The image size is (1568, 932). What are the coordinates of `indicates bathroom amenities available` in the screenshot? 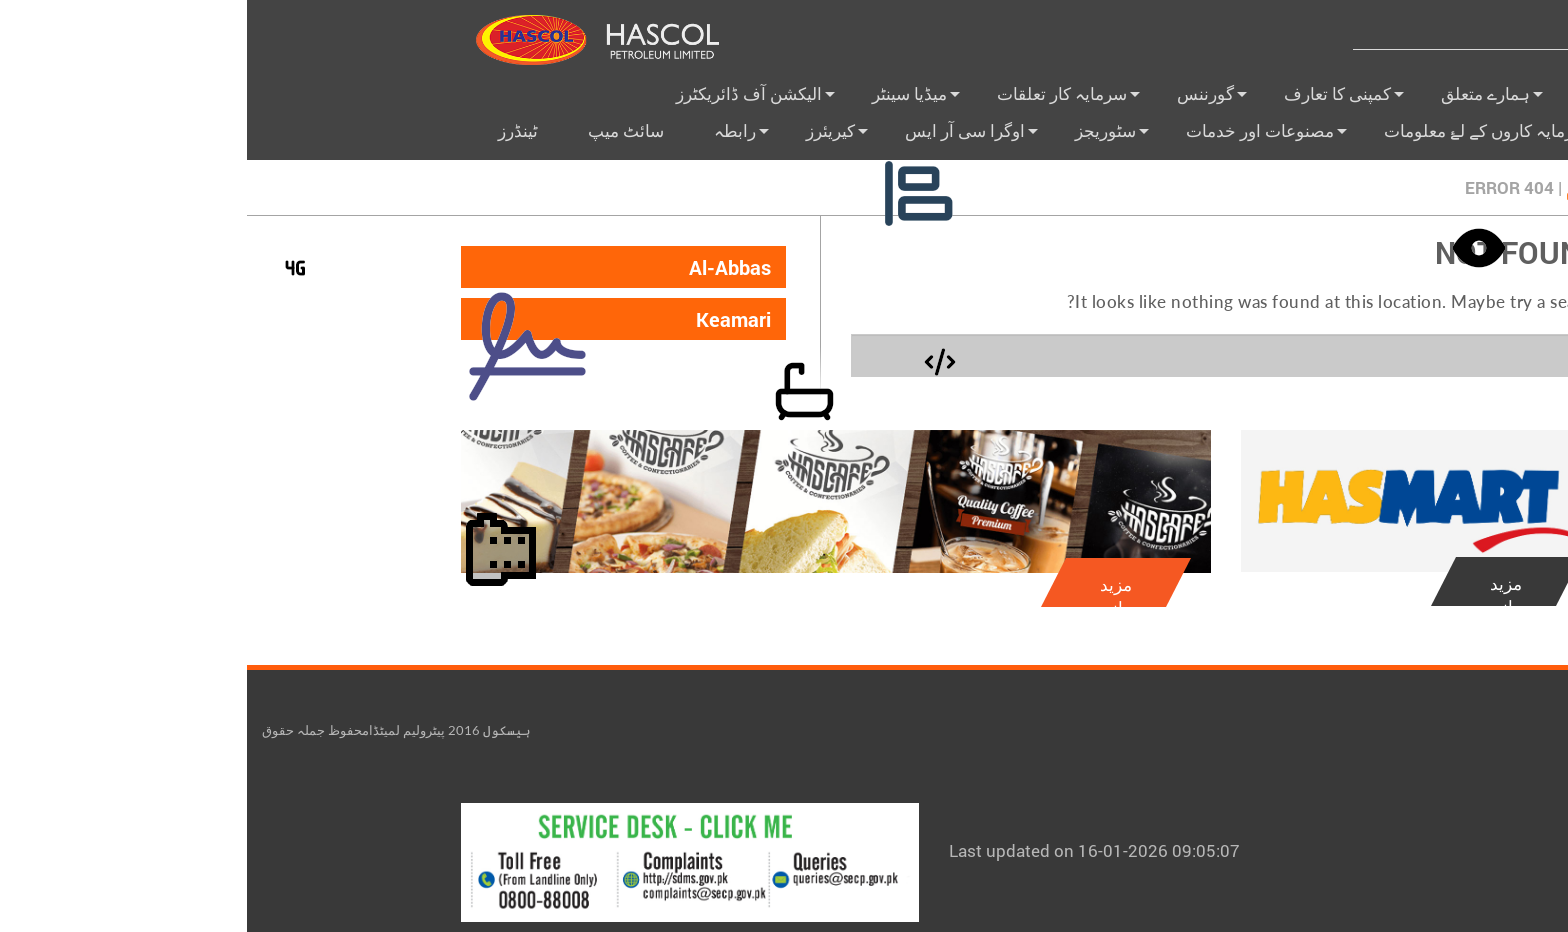 It's located at (804, 391).